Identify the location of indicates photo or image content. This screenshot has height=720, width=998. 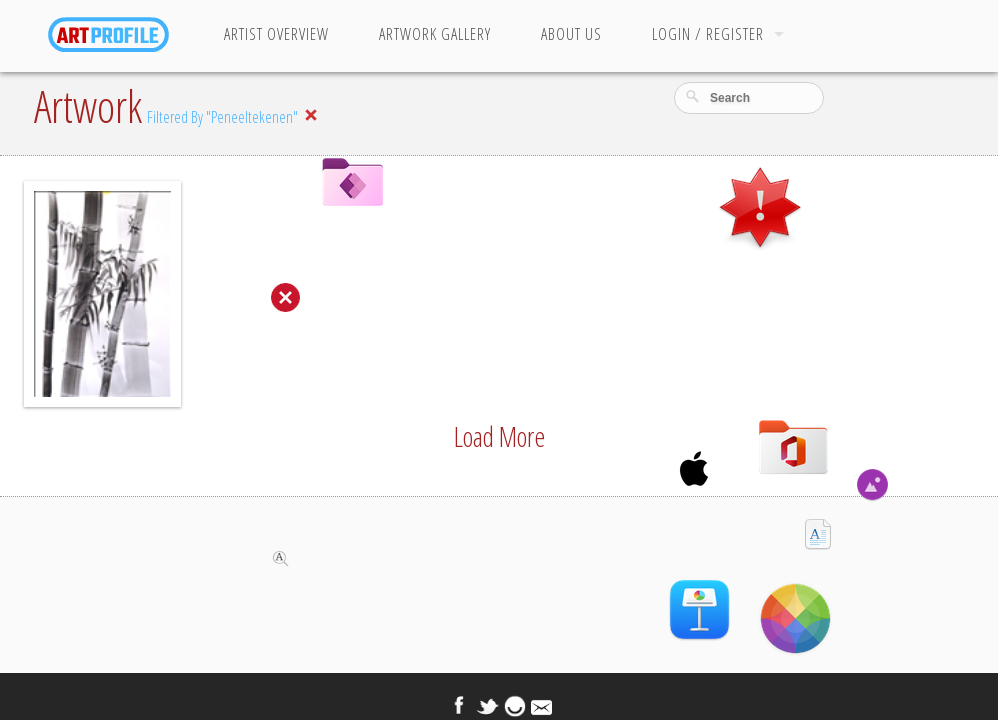
(872, 484).